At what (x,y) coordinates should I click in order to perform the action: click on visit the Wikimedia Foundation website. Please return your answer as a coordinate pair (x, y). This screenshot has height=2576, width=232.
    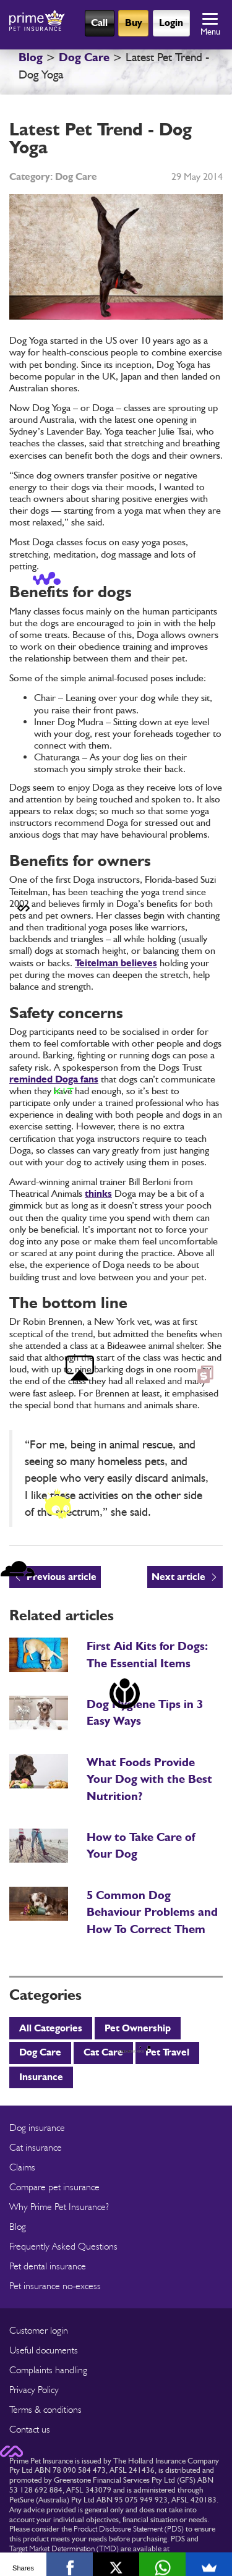
    Looking at the image, I should click on (124, 1693).